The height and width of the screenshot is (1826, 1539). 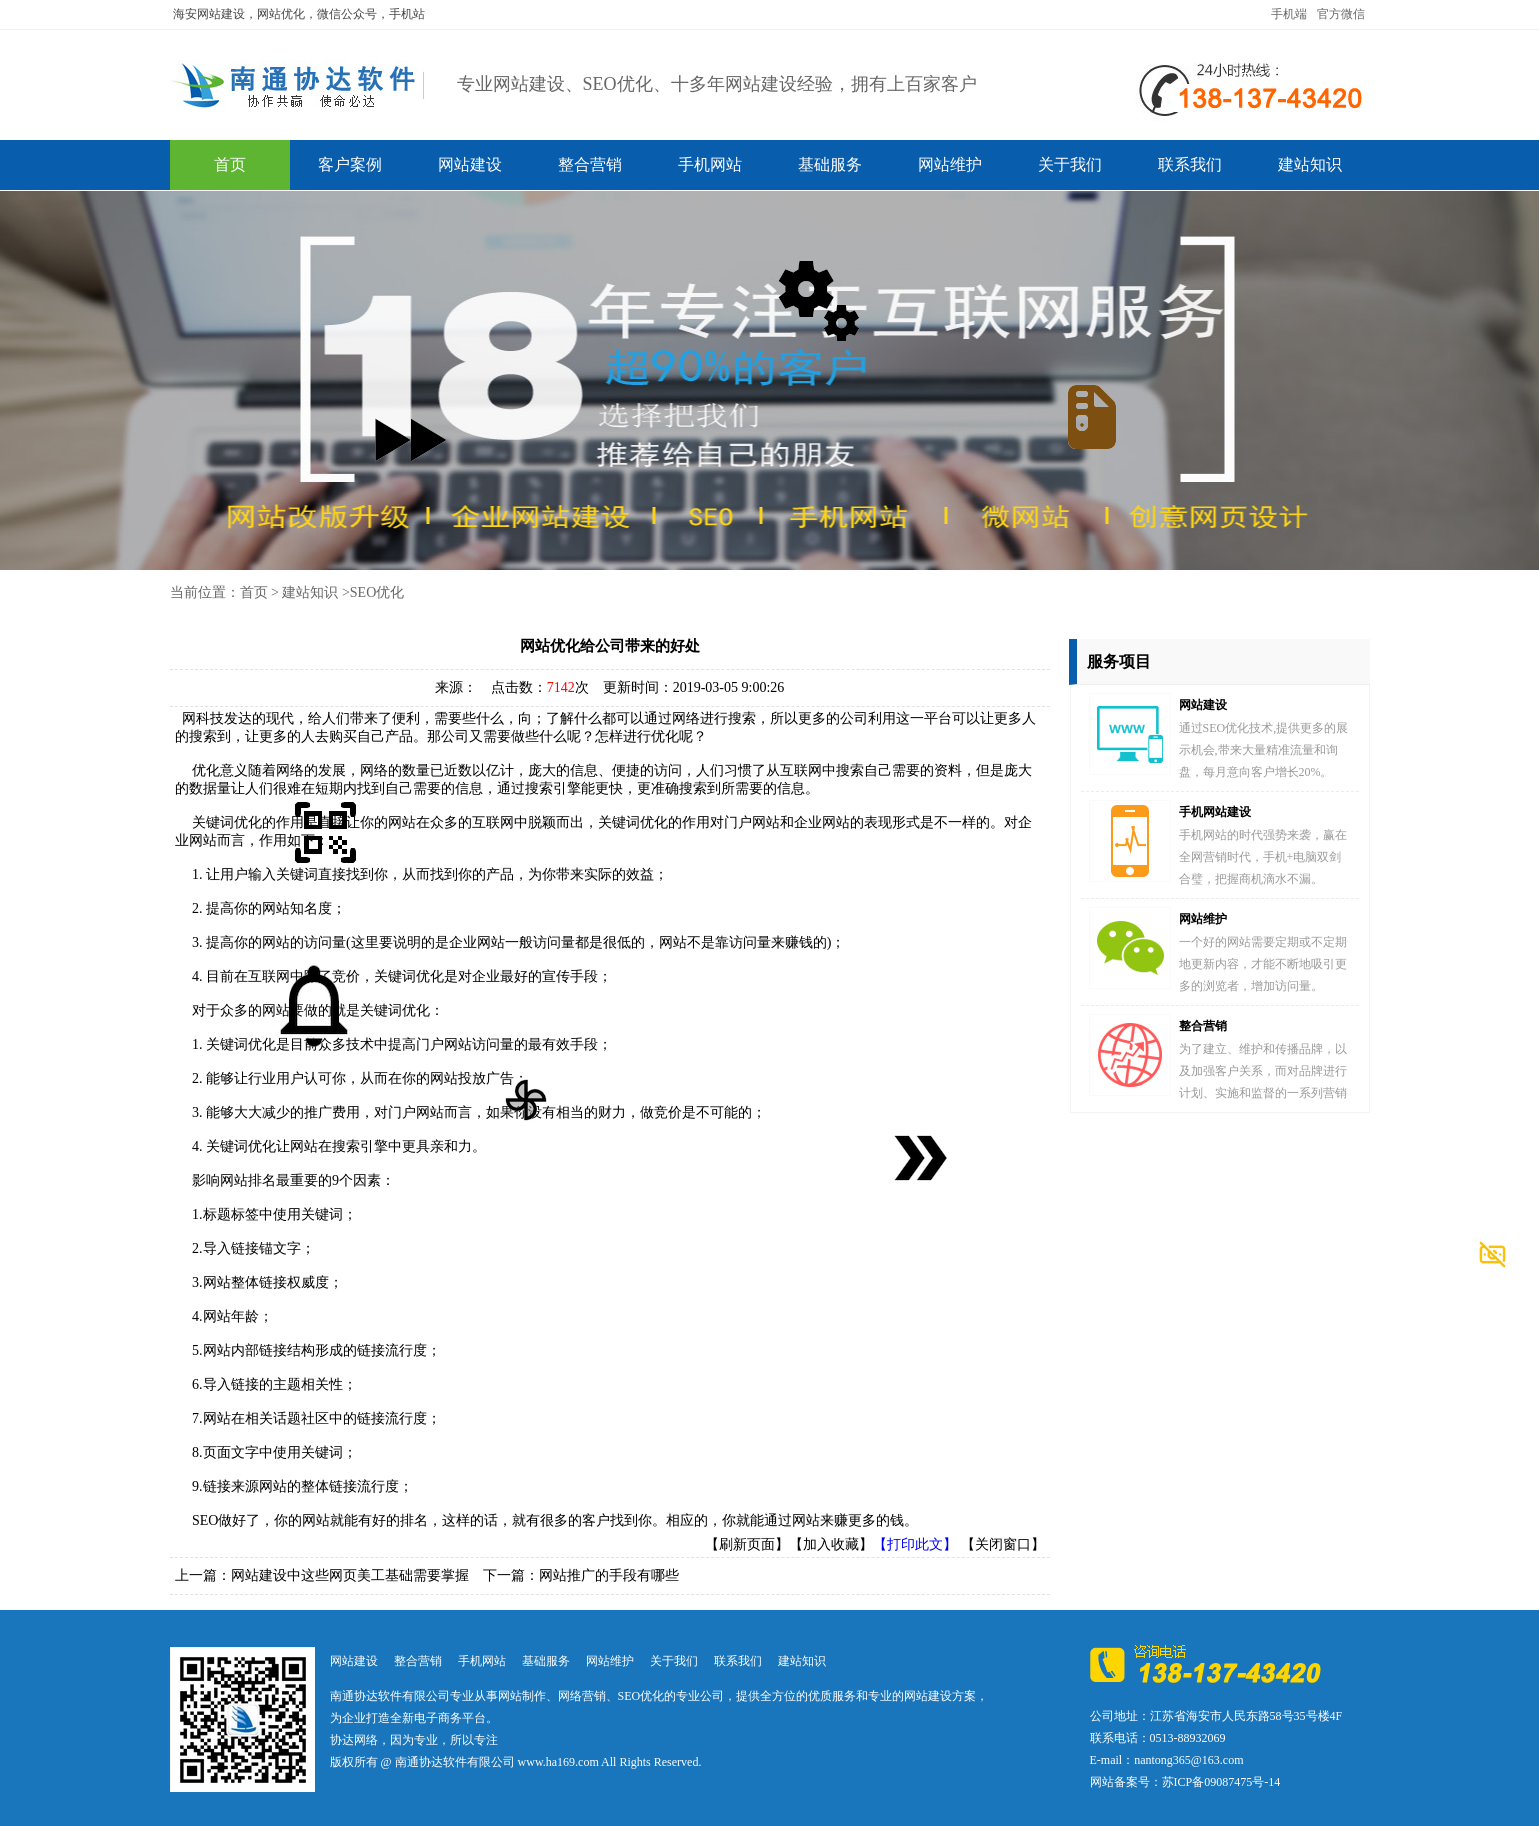 I want to click on view your notifications, so click(x=314, y=1005).